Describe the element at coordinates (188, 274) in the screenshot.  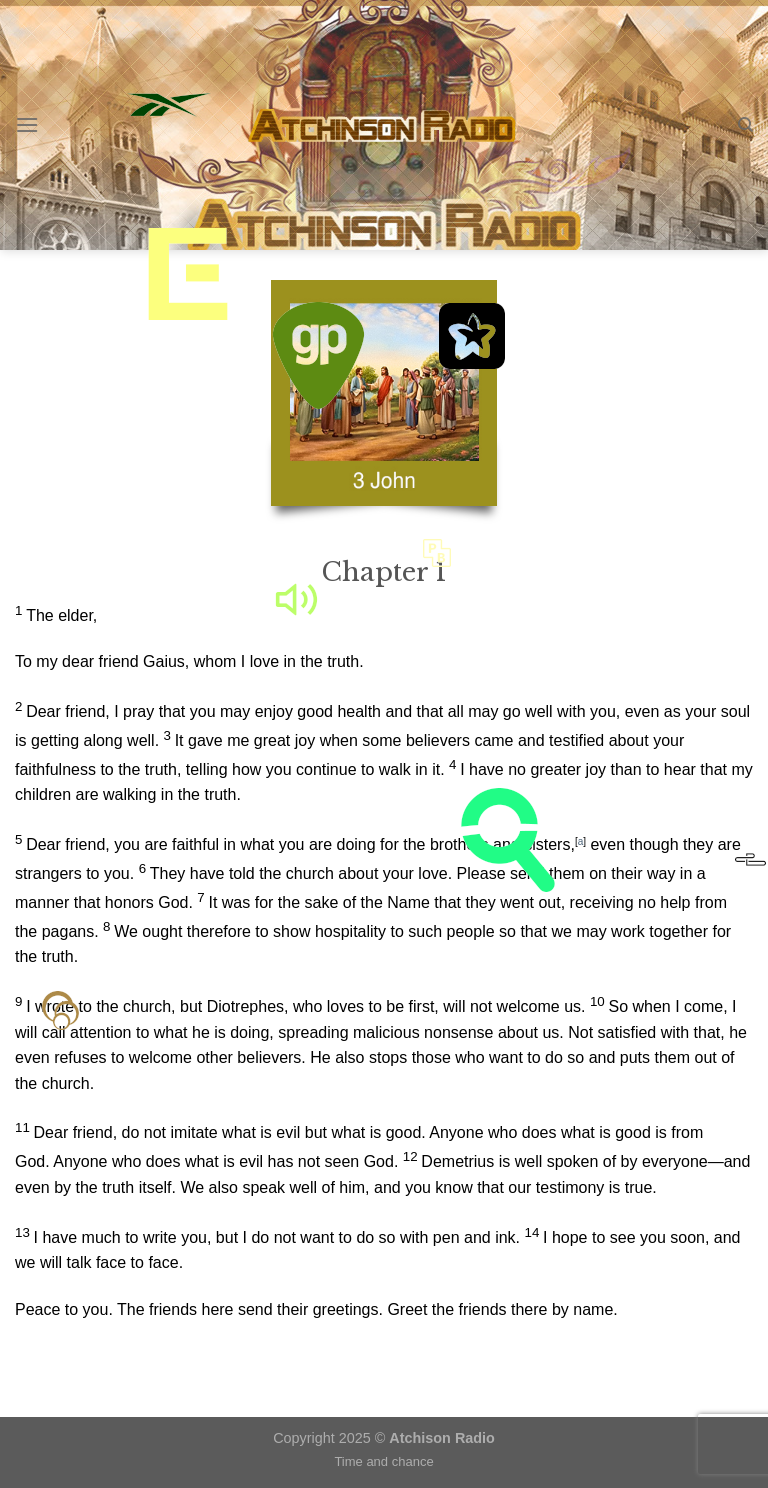
I see `Square Enix company logo` at that location.